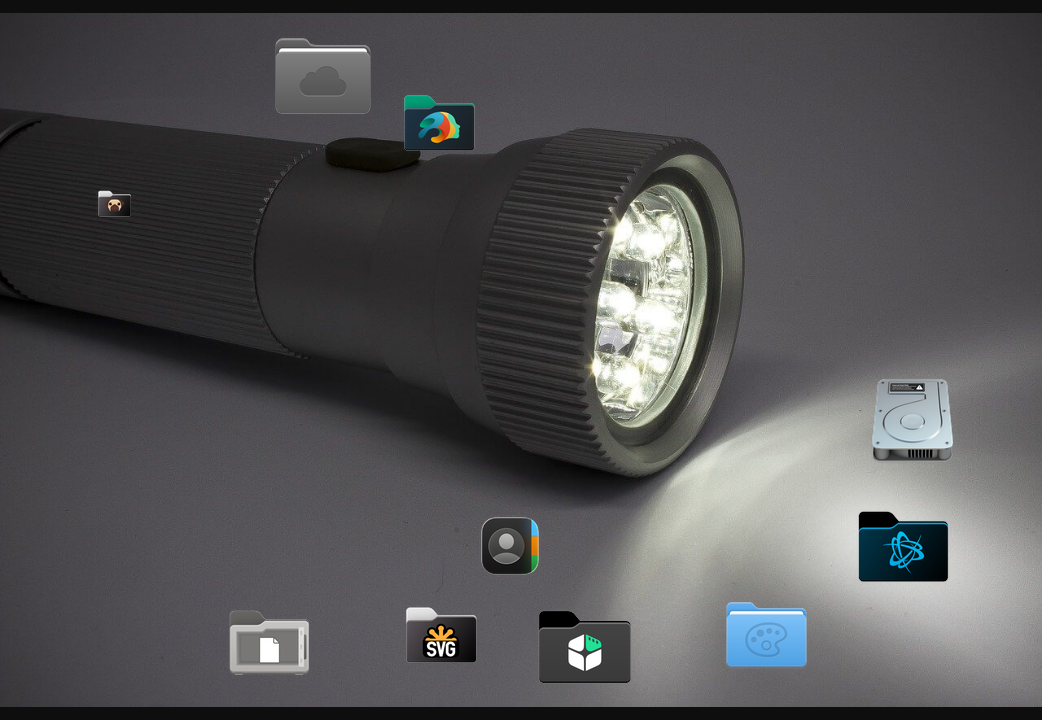 The height and width of the screenshot is (720, 1042). Describe the element at coordinates (510, 546) in the screenshot. I see `open the contacts app` at that location.